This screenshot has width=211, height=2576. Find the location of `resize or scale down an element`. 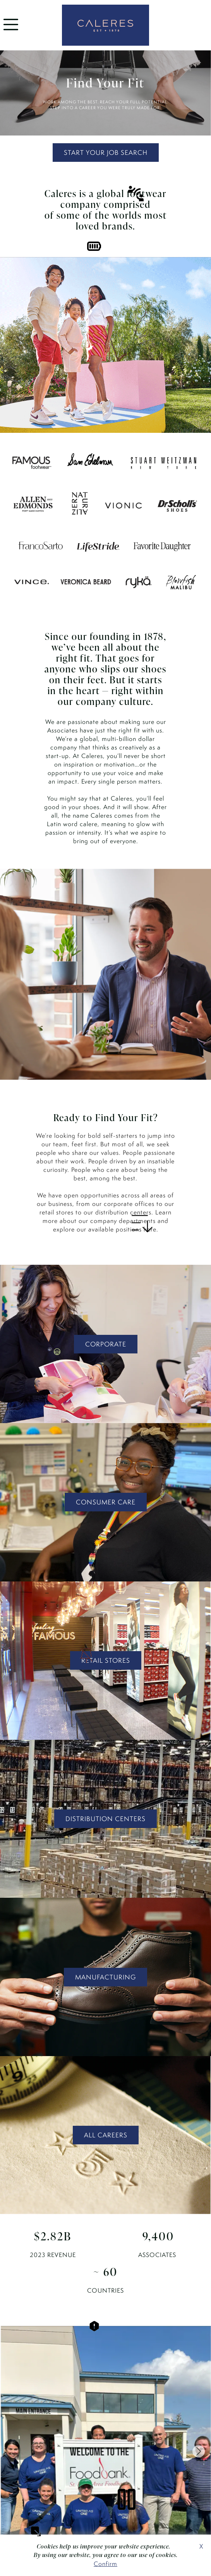

resize or scale down an element is located at coordinates (36, 2531).